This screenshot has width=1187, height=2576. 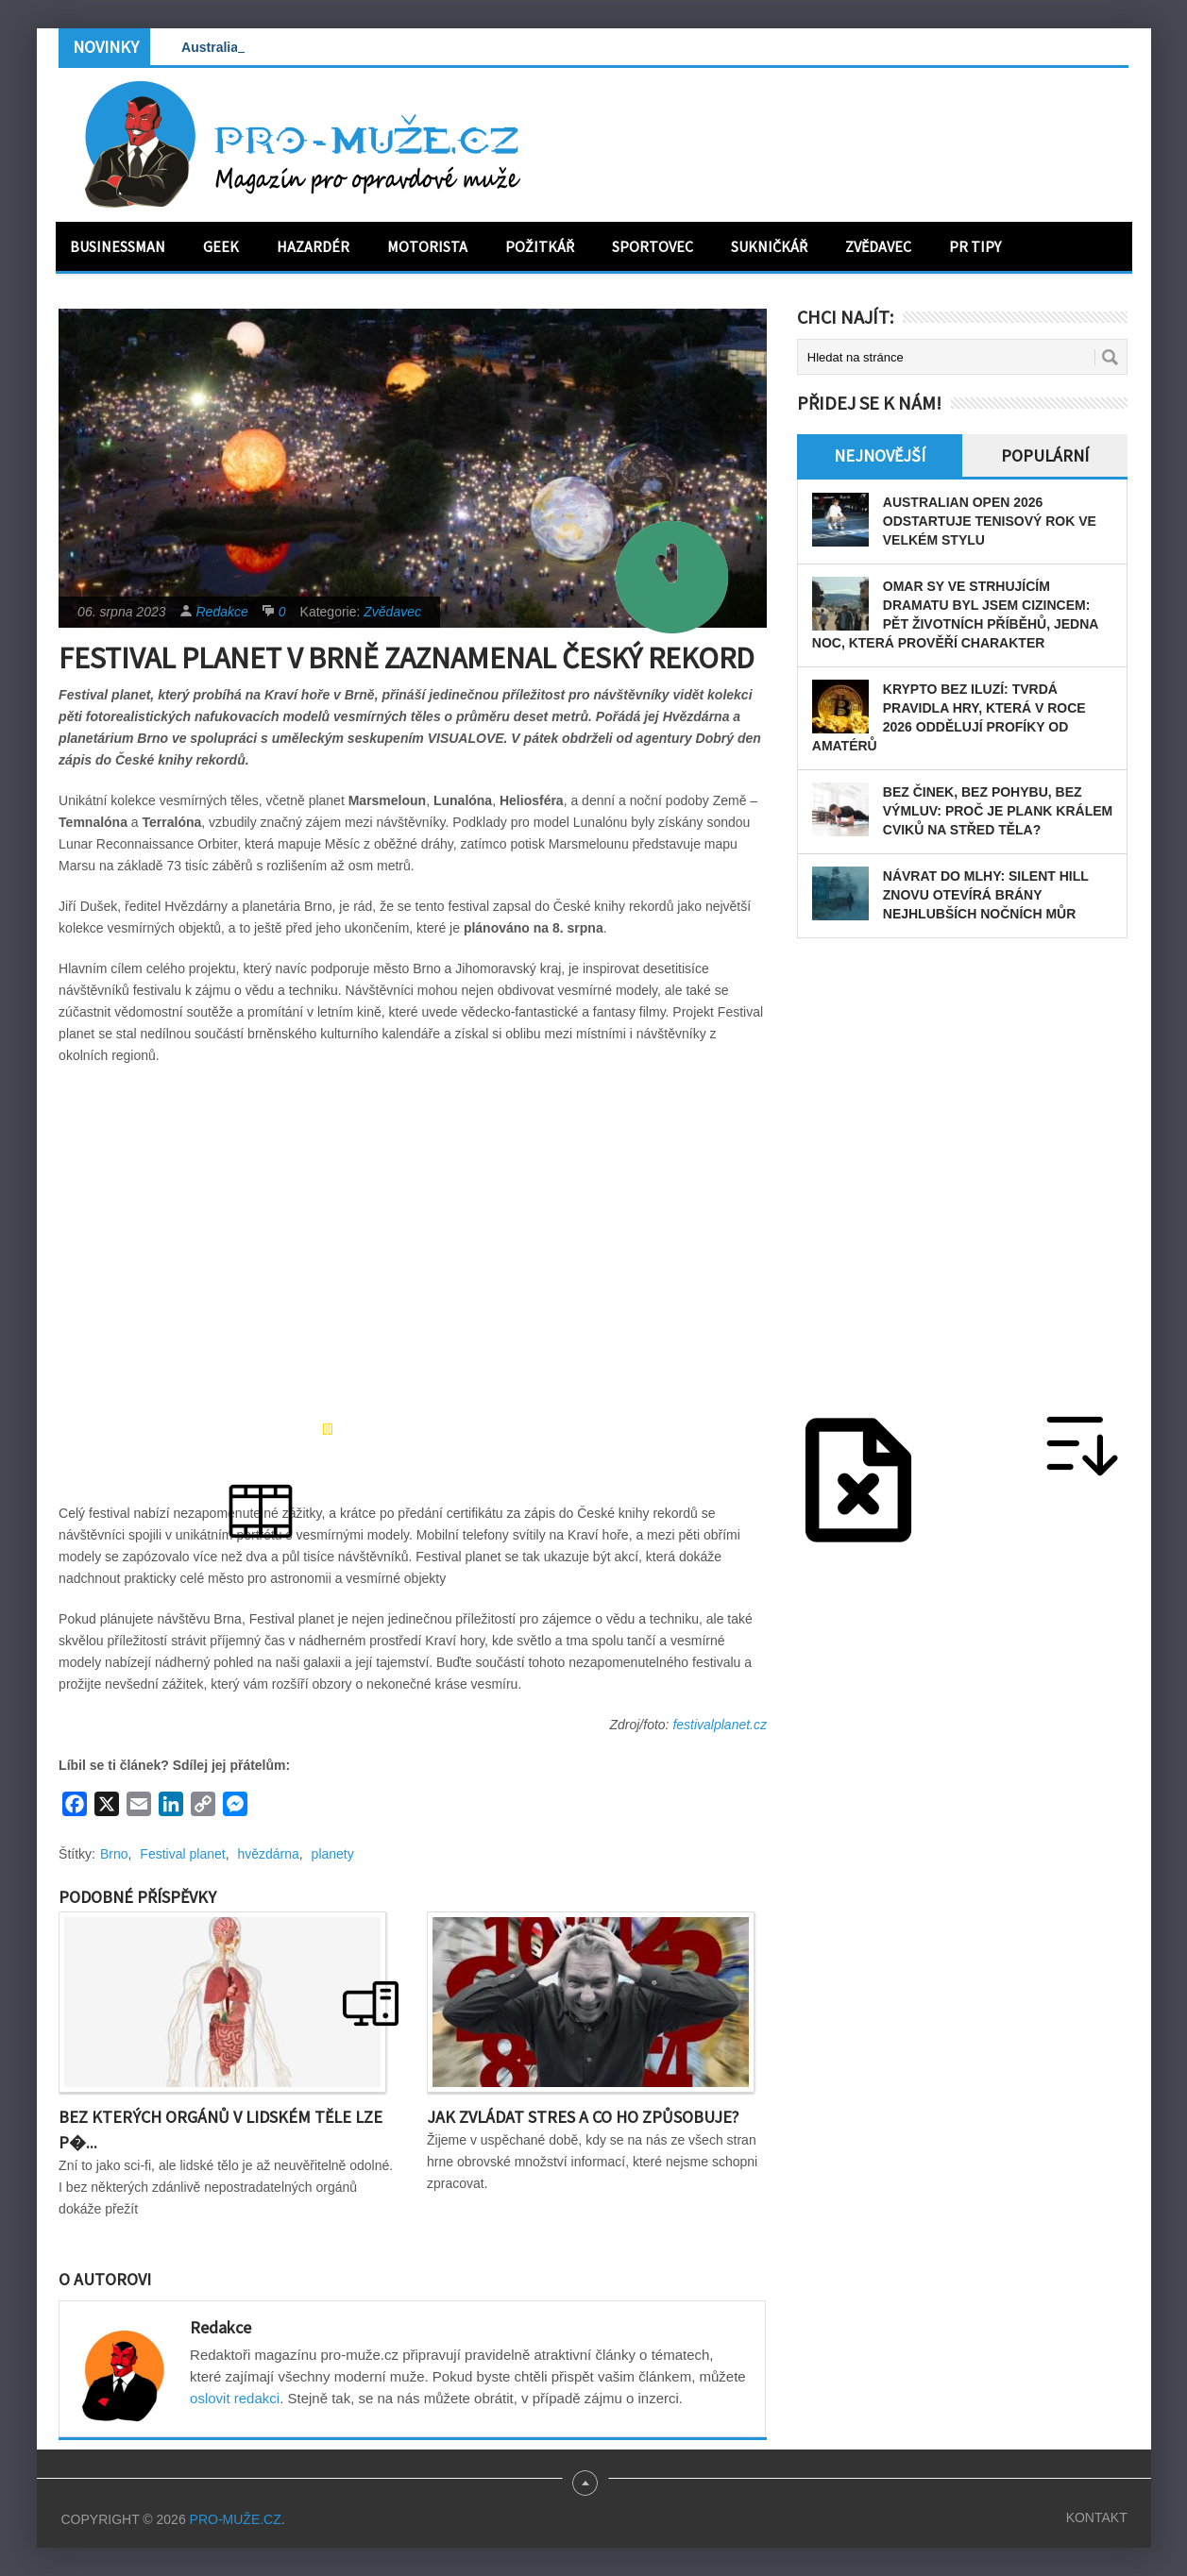 I want to click on indicates time at 11 o'clock, so click(x=671, y=577).